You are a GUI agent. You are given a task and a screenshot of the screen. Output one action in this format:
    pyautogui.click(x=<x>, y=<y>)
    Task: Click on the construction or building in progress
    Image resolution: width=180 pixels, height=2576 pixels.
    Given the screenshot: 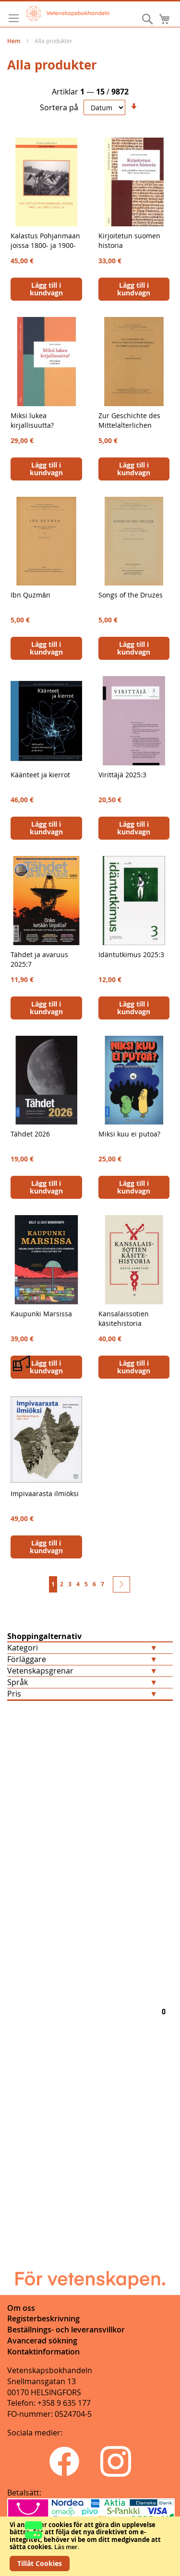 What is the action you would take?
    pyautogui.click(x=22, y=1364)
    